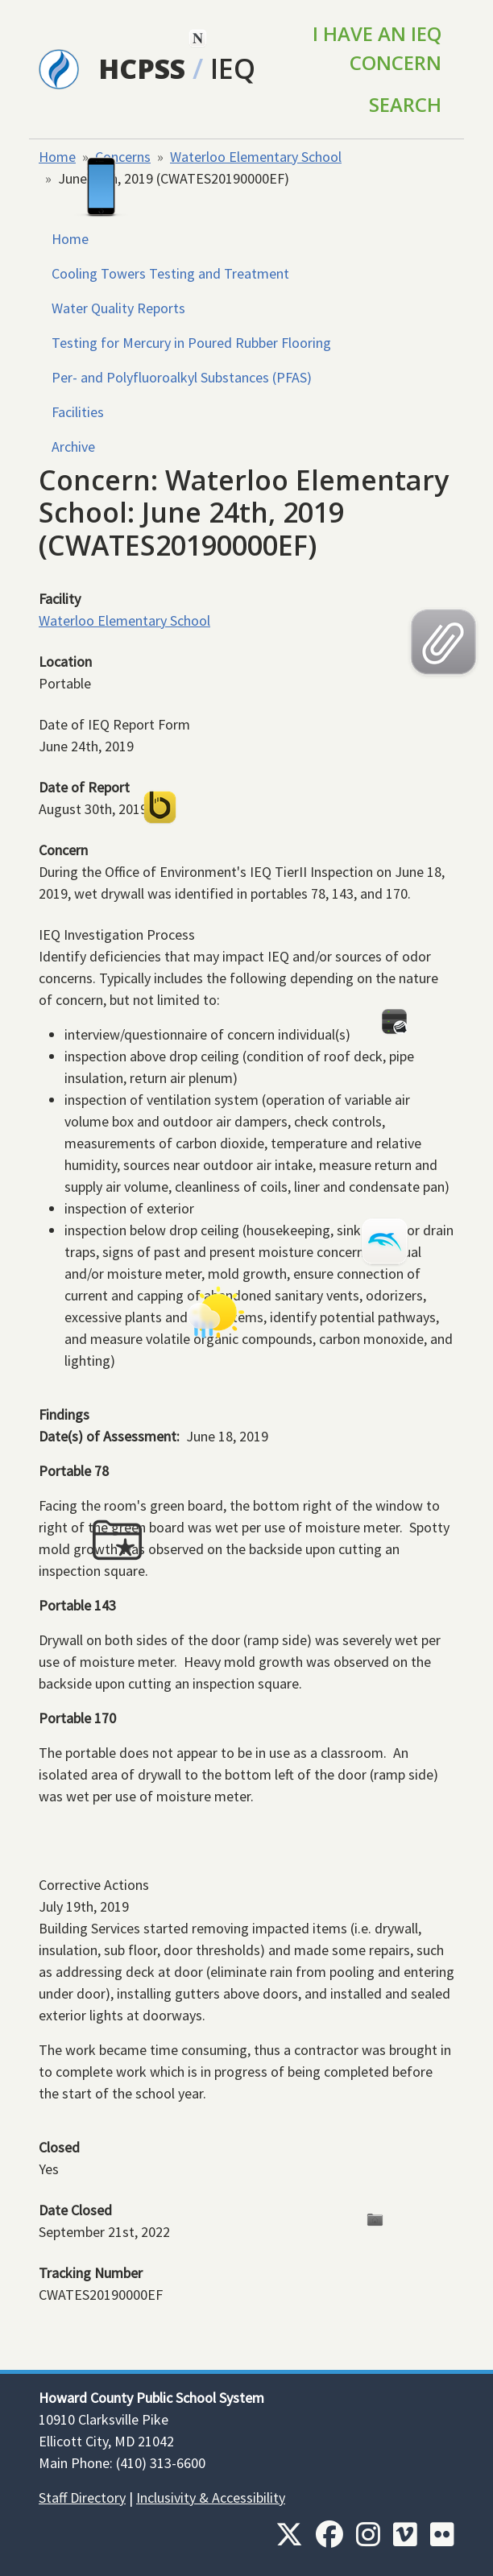  Describe the element at coordinates (117, 1538) in the screenshot. I see `open sparkleshare folder` at that location.